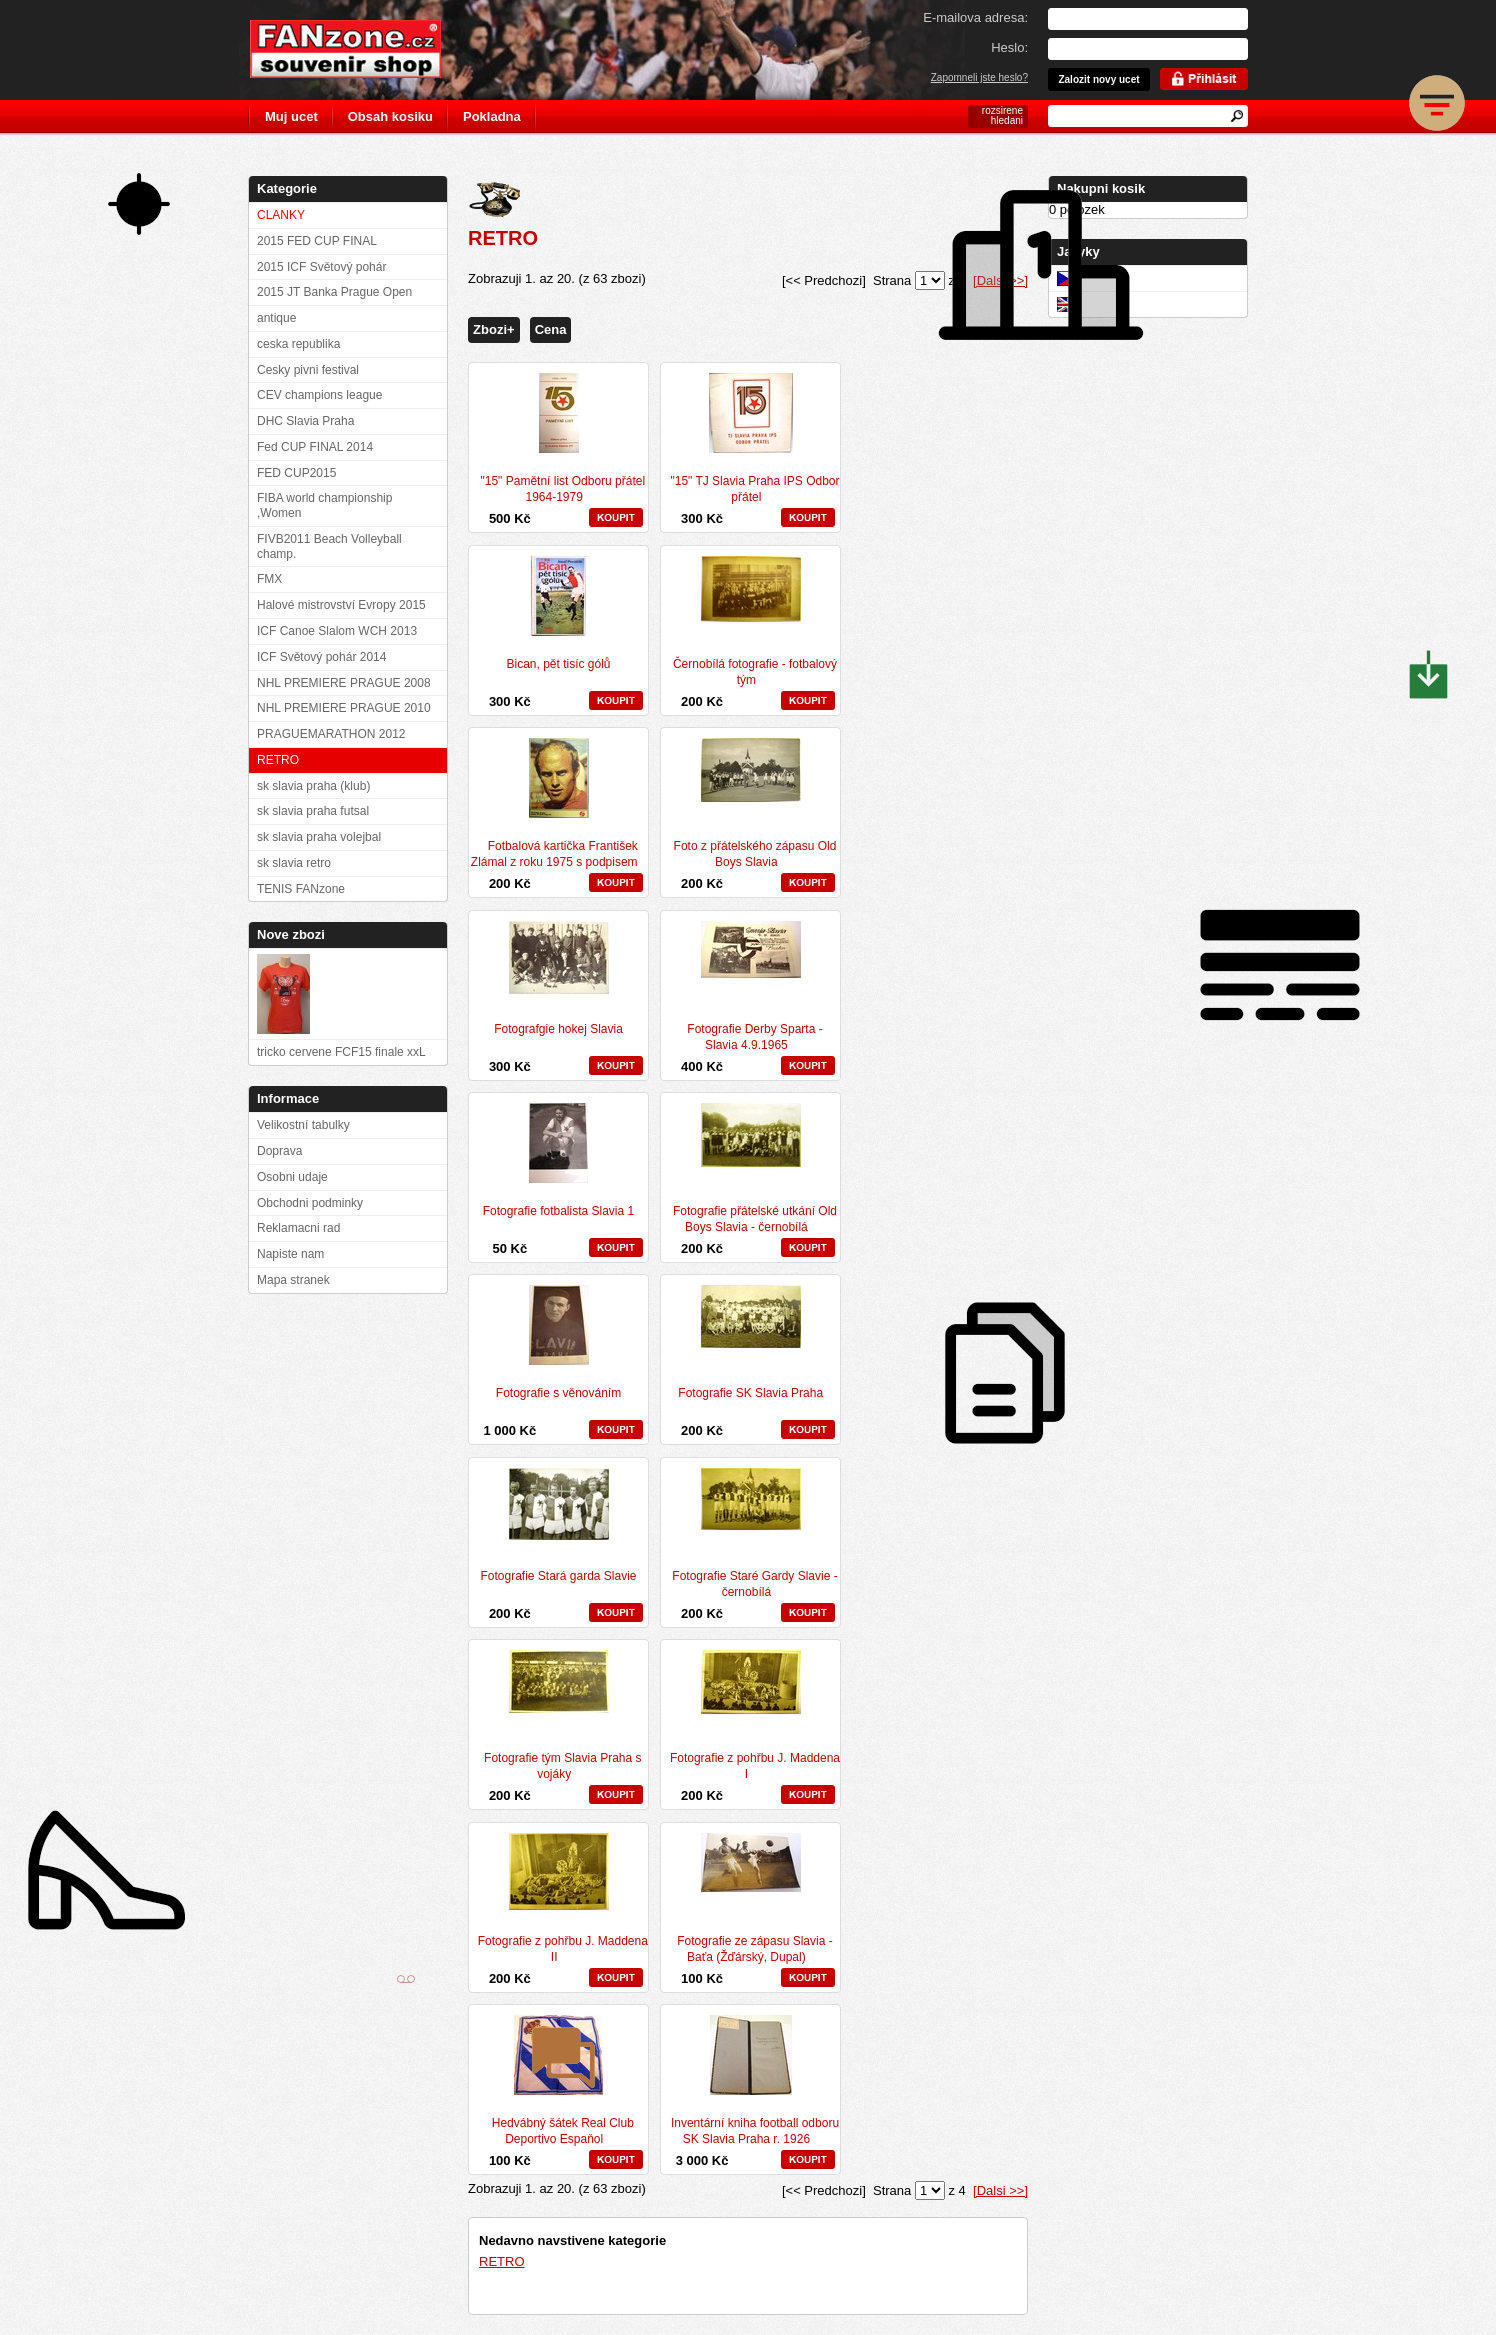 The image size is (1496, 2335). Describe the element at coordinates (98, 1875) in the screenshot. I see `browse women's footwear category` at that location.